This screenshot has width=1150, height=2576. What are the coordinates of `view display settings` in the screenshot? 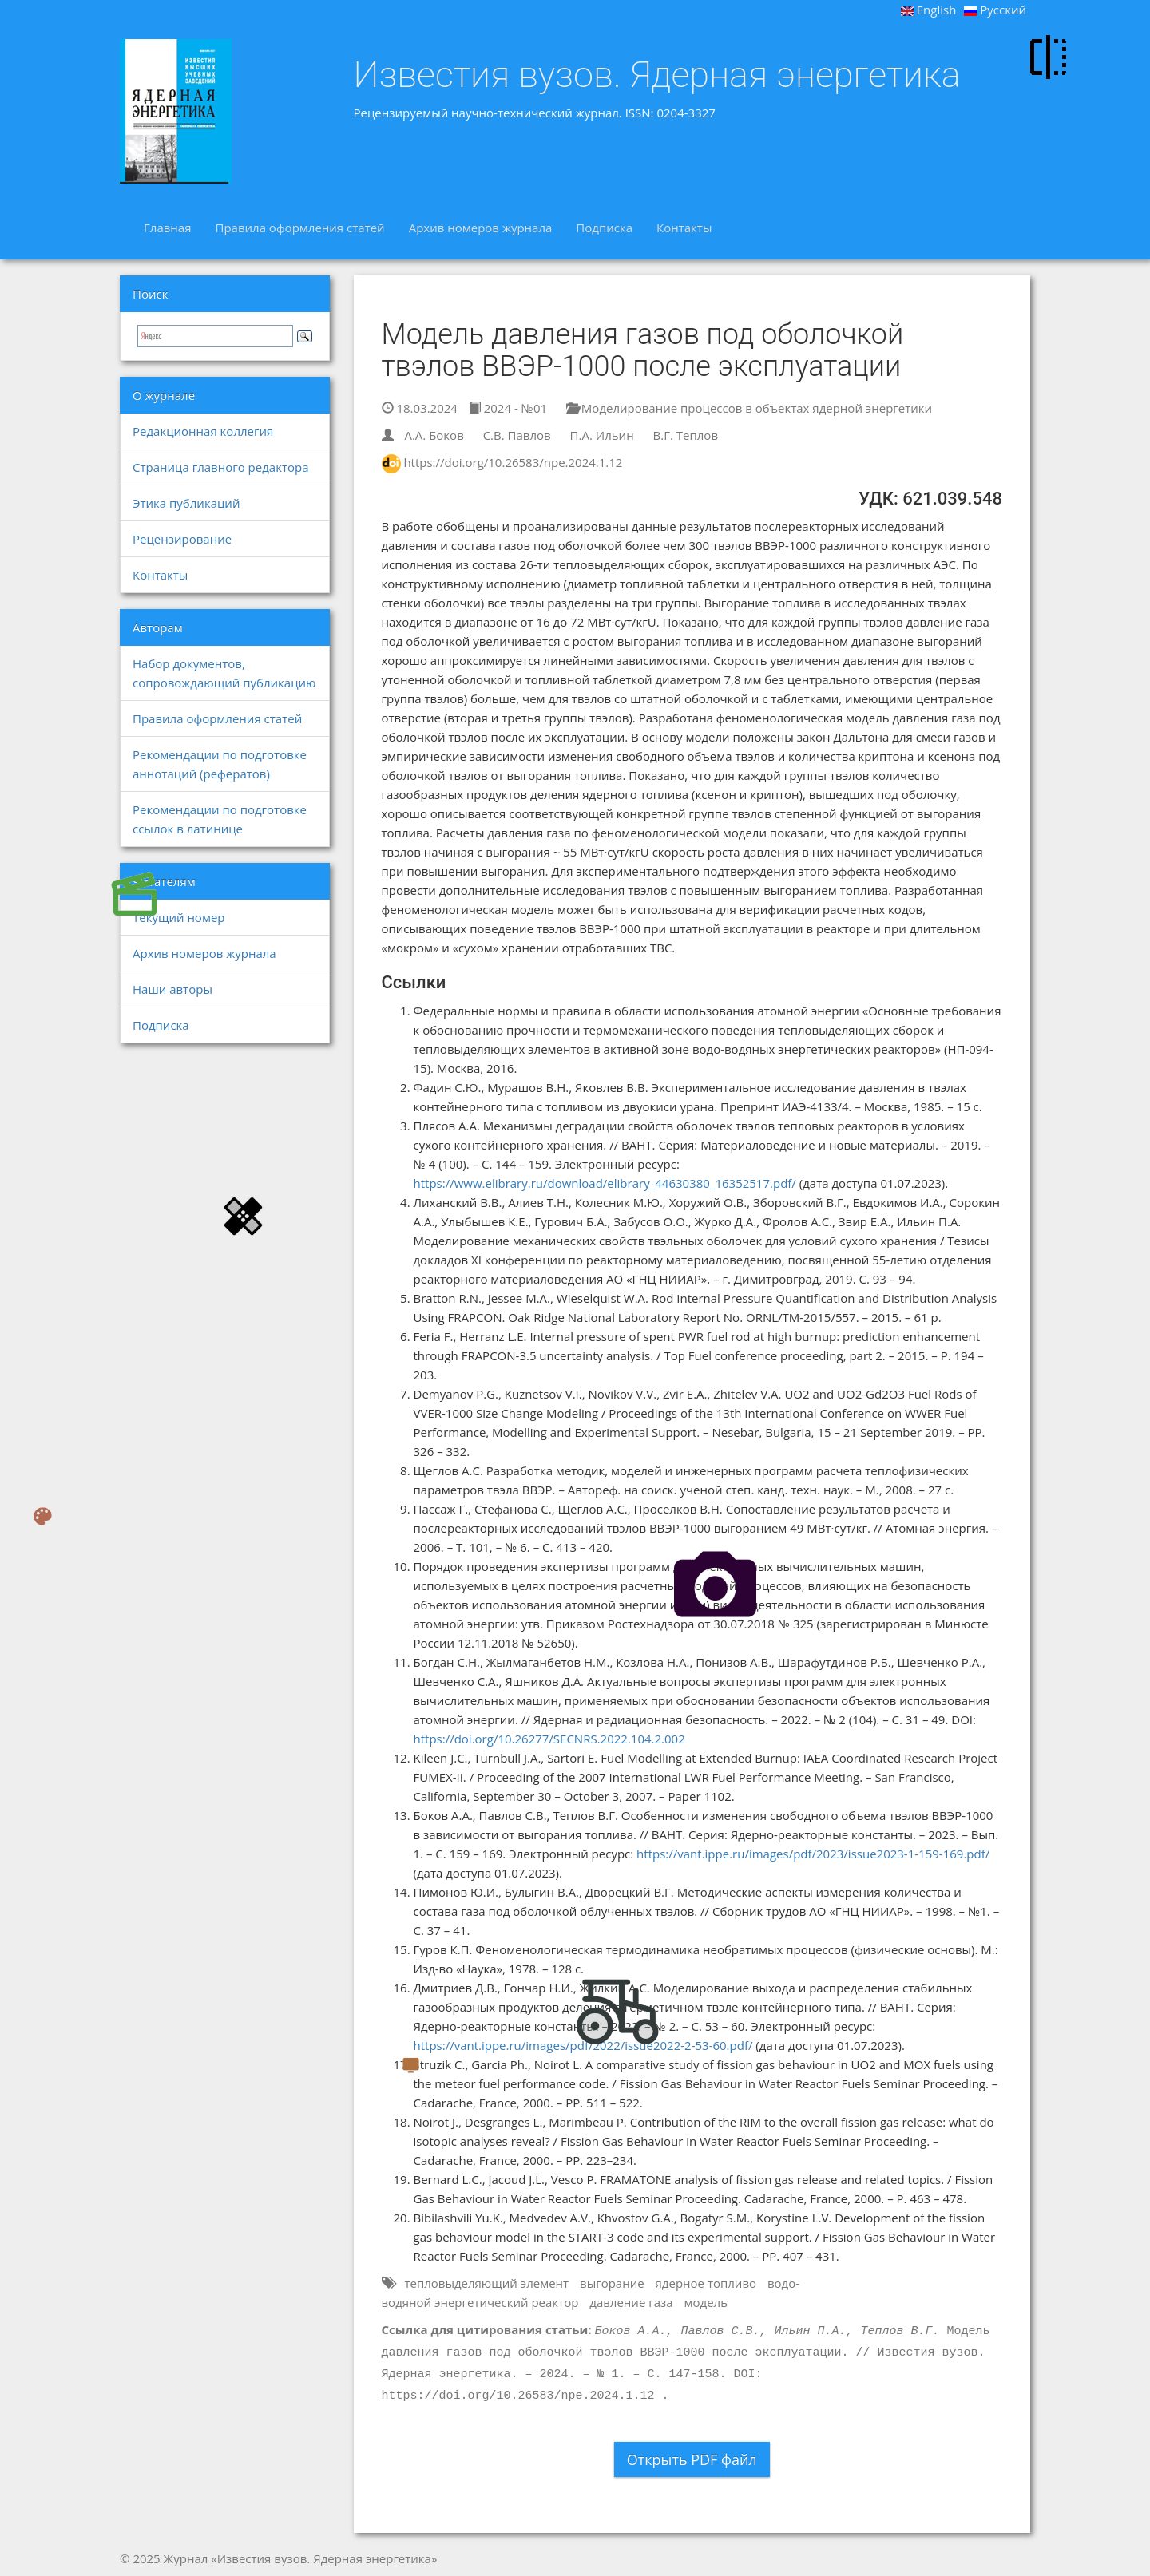 It's located at (410, 2064).